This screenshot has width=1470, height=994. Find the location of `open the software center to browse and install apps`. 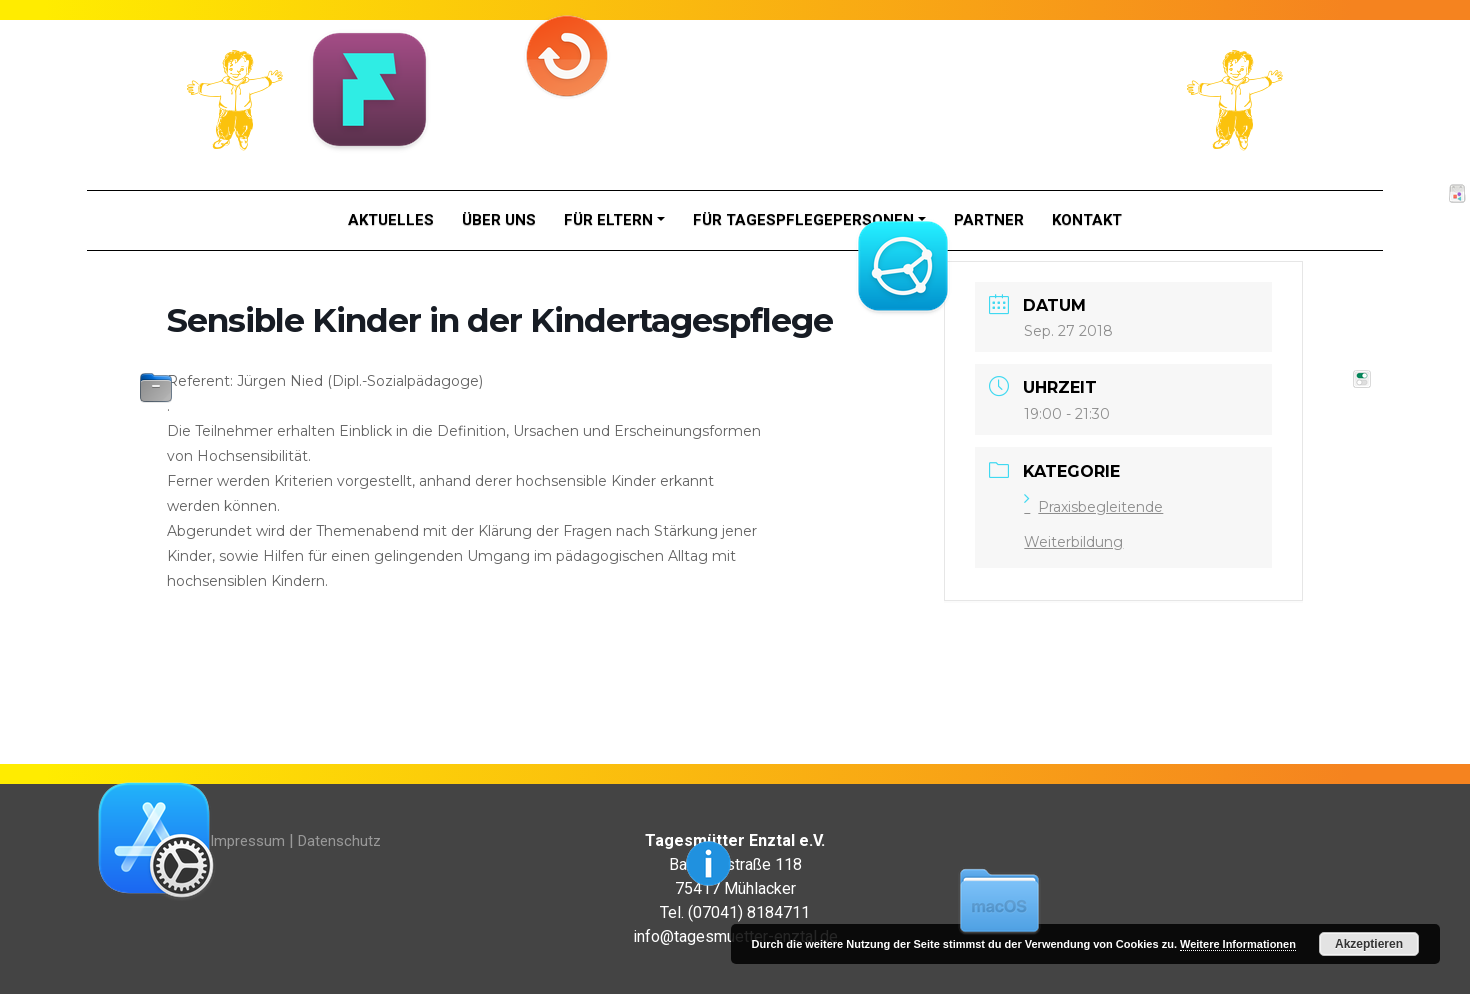

open the software center to browse and install apps is located at coordinates (1457, 193).